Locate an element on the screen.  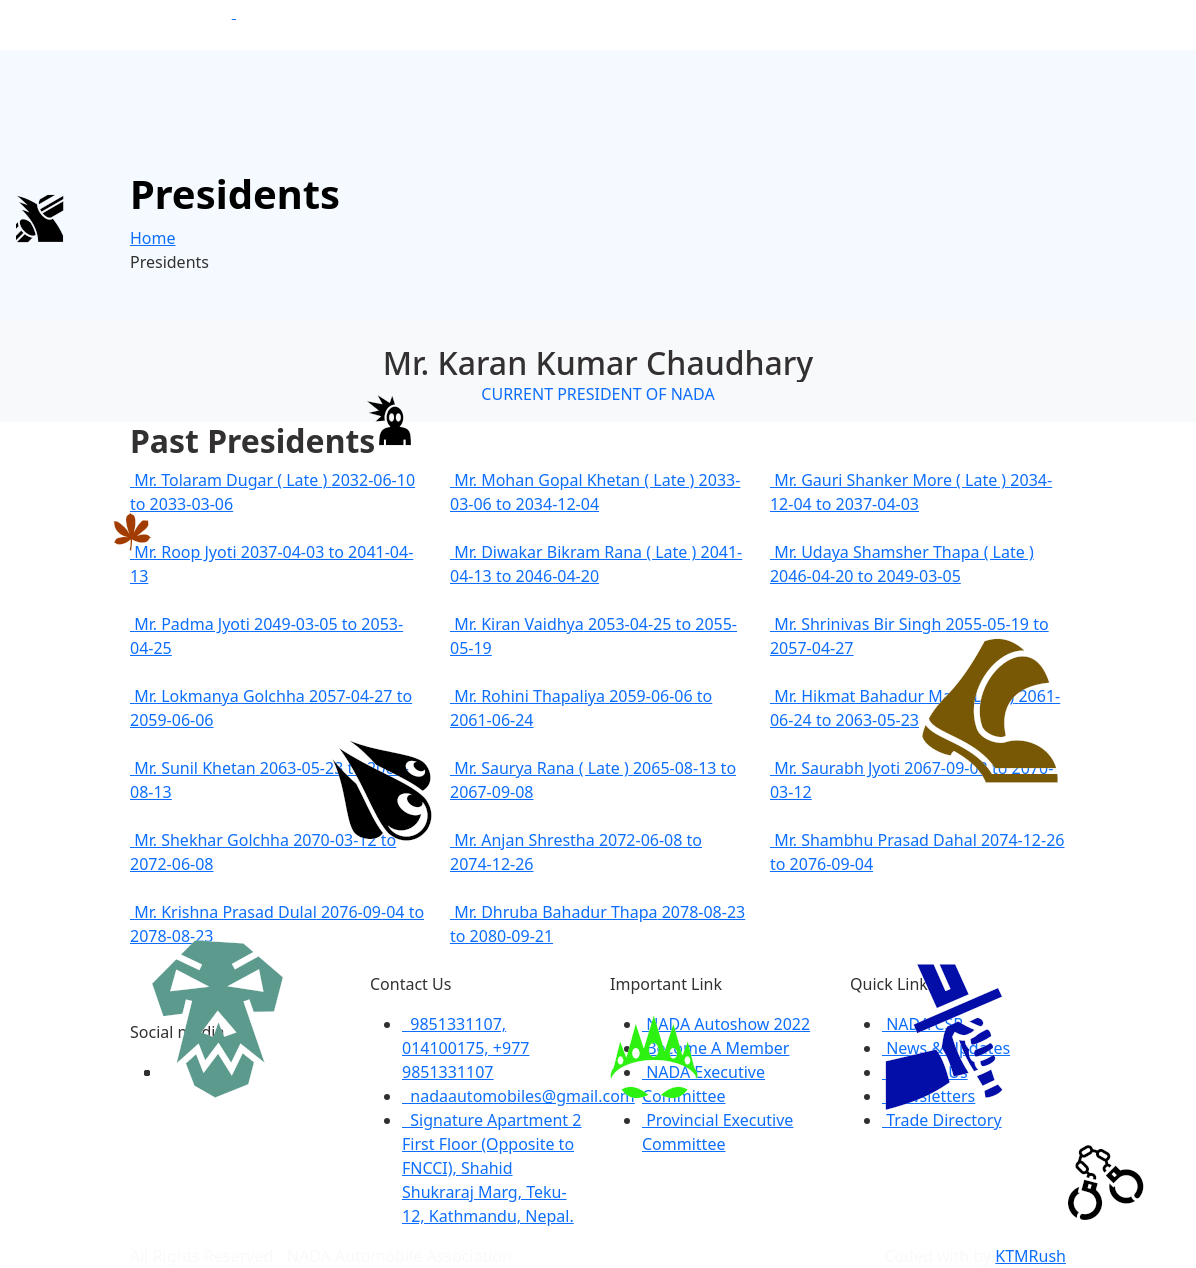
indicates a death or game over state is located at coordinates (218, 1019).